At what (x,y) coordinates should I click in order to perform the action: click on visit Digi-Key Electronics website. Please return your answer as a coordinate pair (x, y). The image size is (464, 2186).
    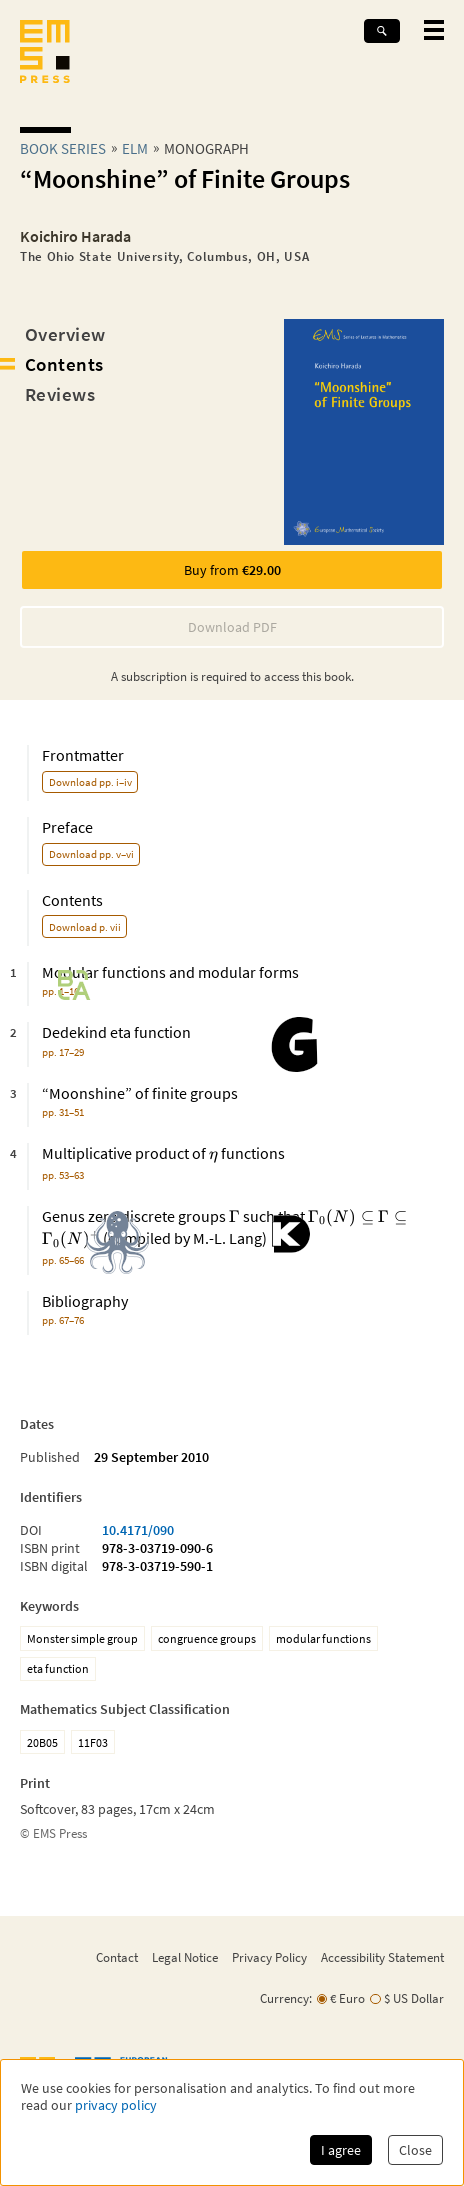
    Looking at the image, I should click on (291, 1234).